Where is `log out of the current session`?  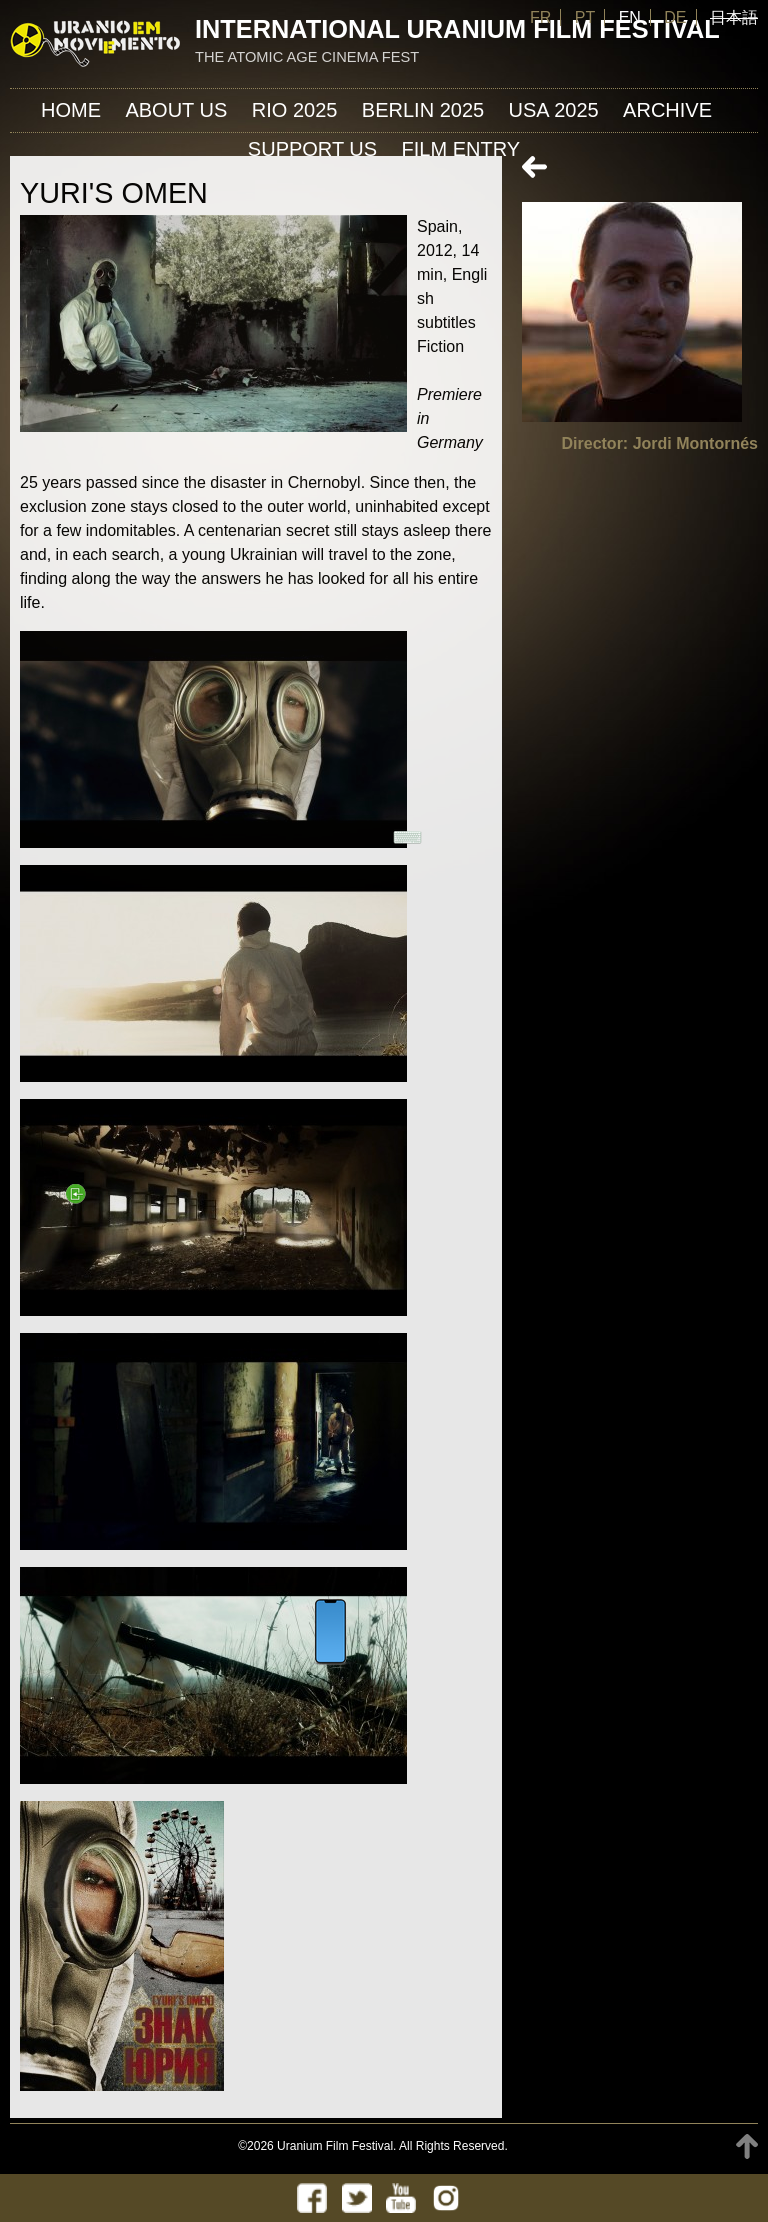 log out of the current session is located at coordinates (76, 1194).